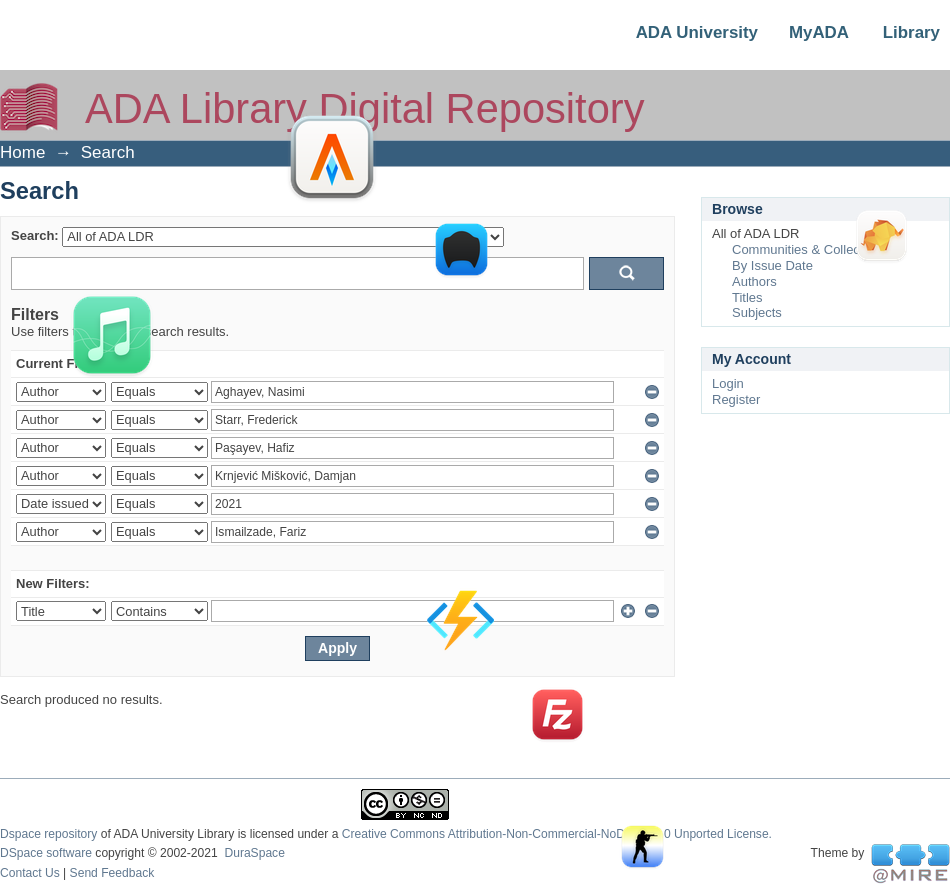 The image size is (950, 884). I want to click on launch redream dreamcast emulator, so click(461, 249).